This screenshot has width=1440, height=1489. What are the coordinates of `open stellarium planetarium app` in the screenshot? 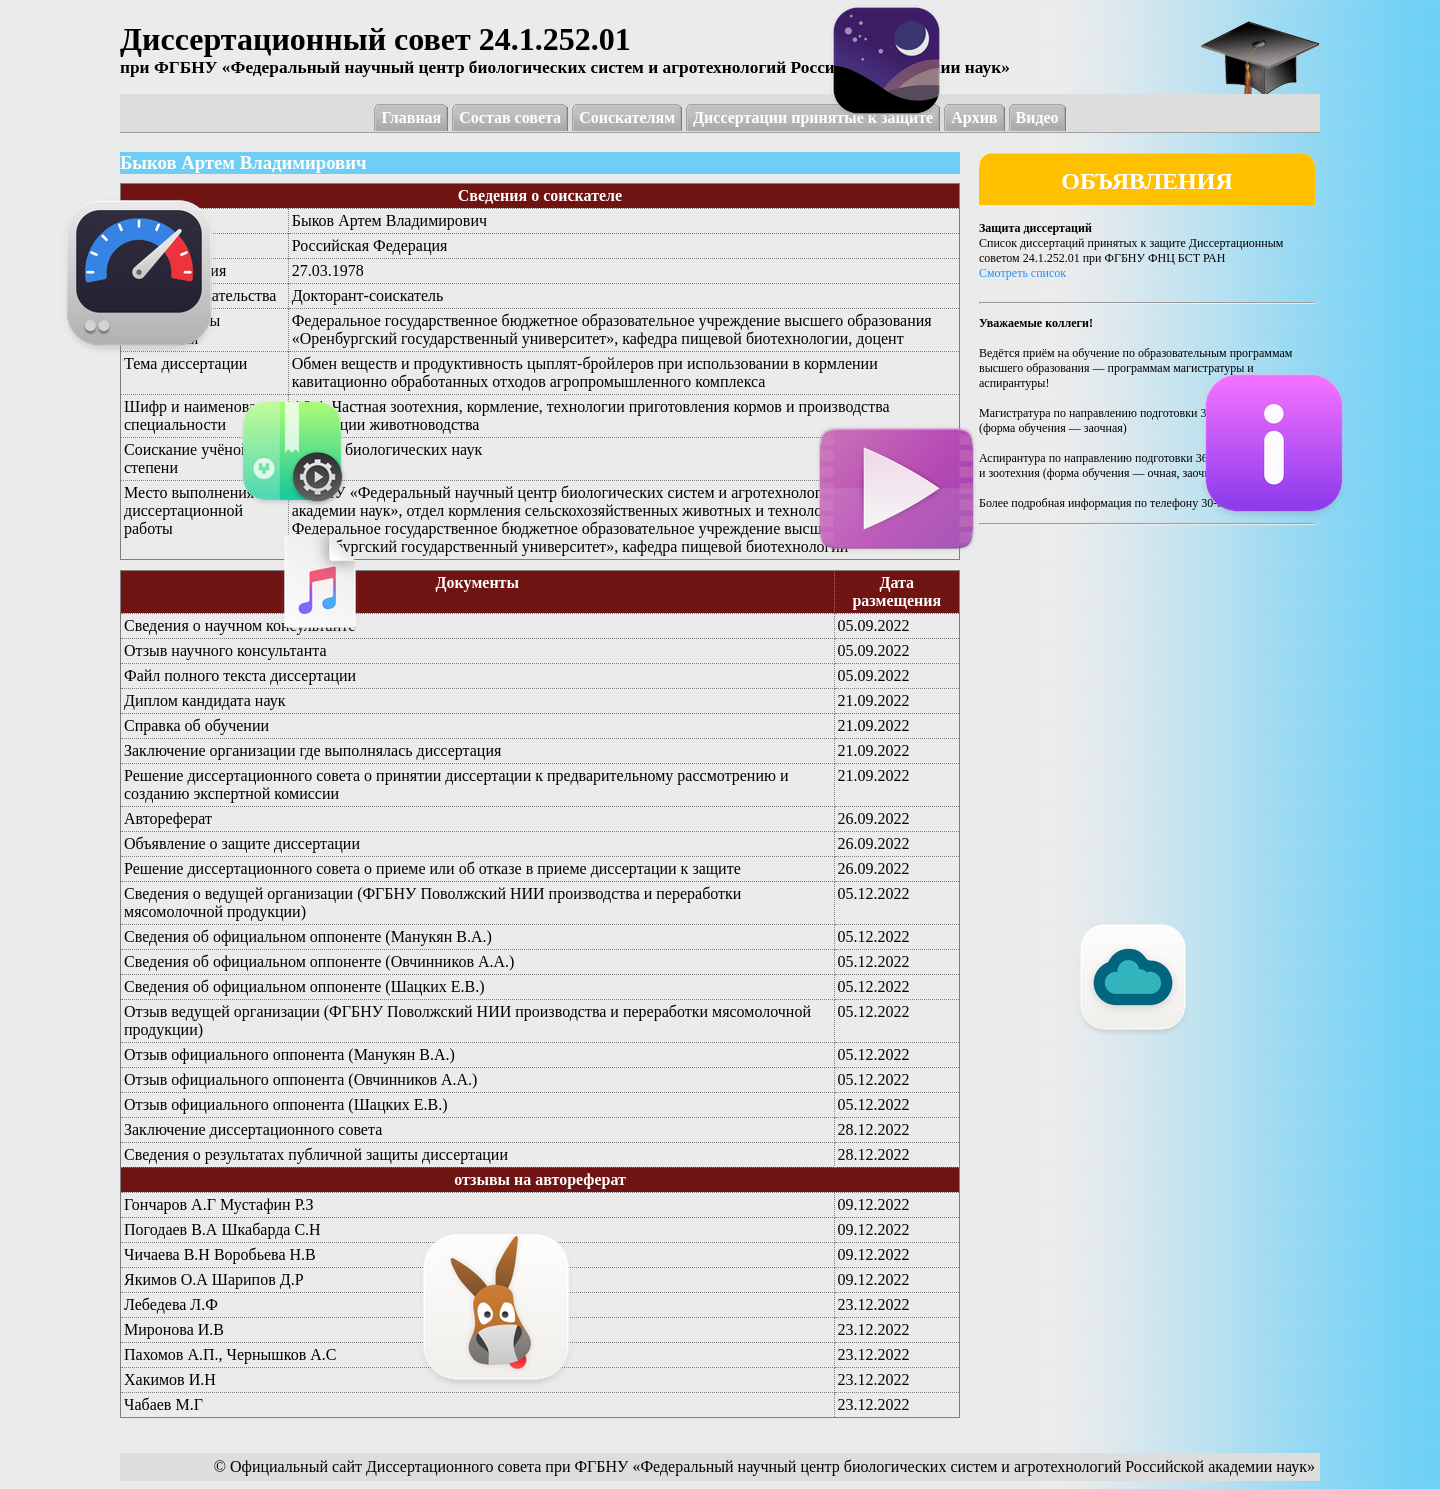 It's located at (886, 60).